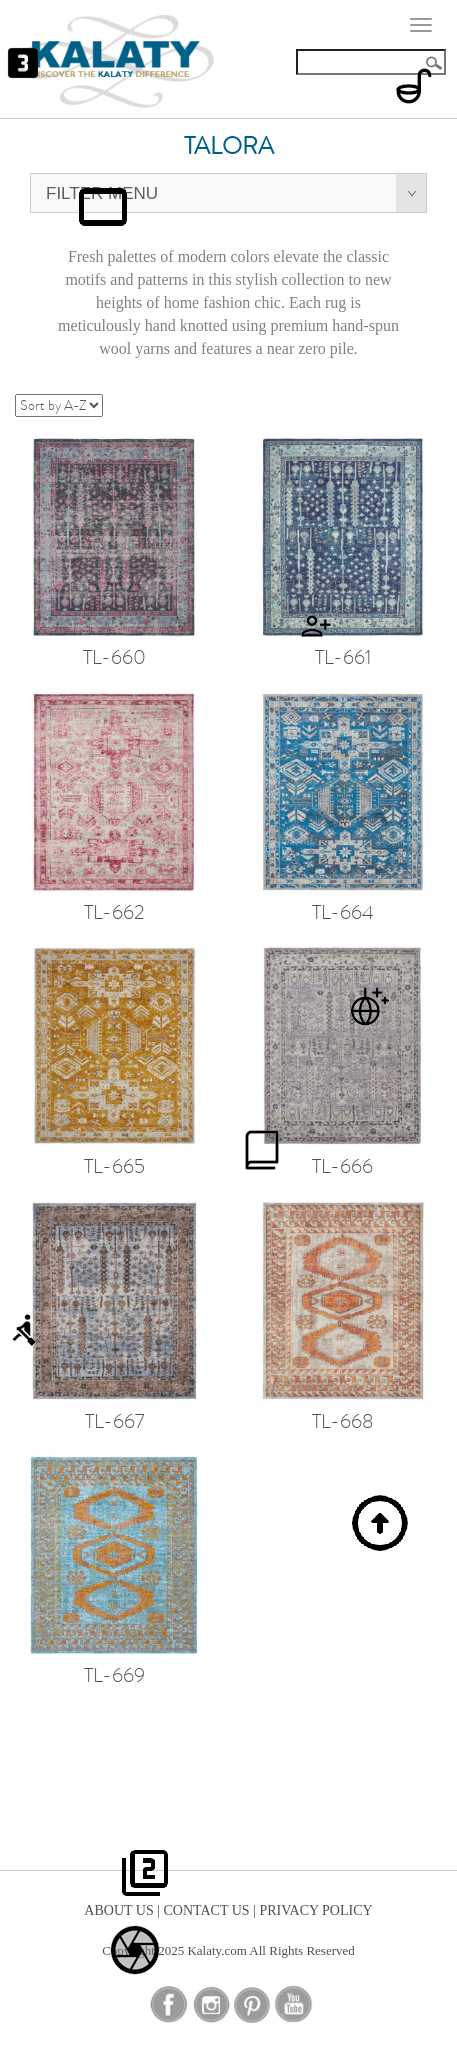 The width and height of the screenshot is (457, 2047). What do you see at coordinates (316, 626) in the screenshot?
I see `add a new contact` at bounding box center [316, 626].